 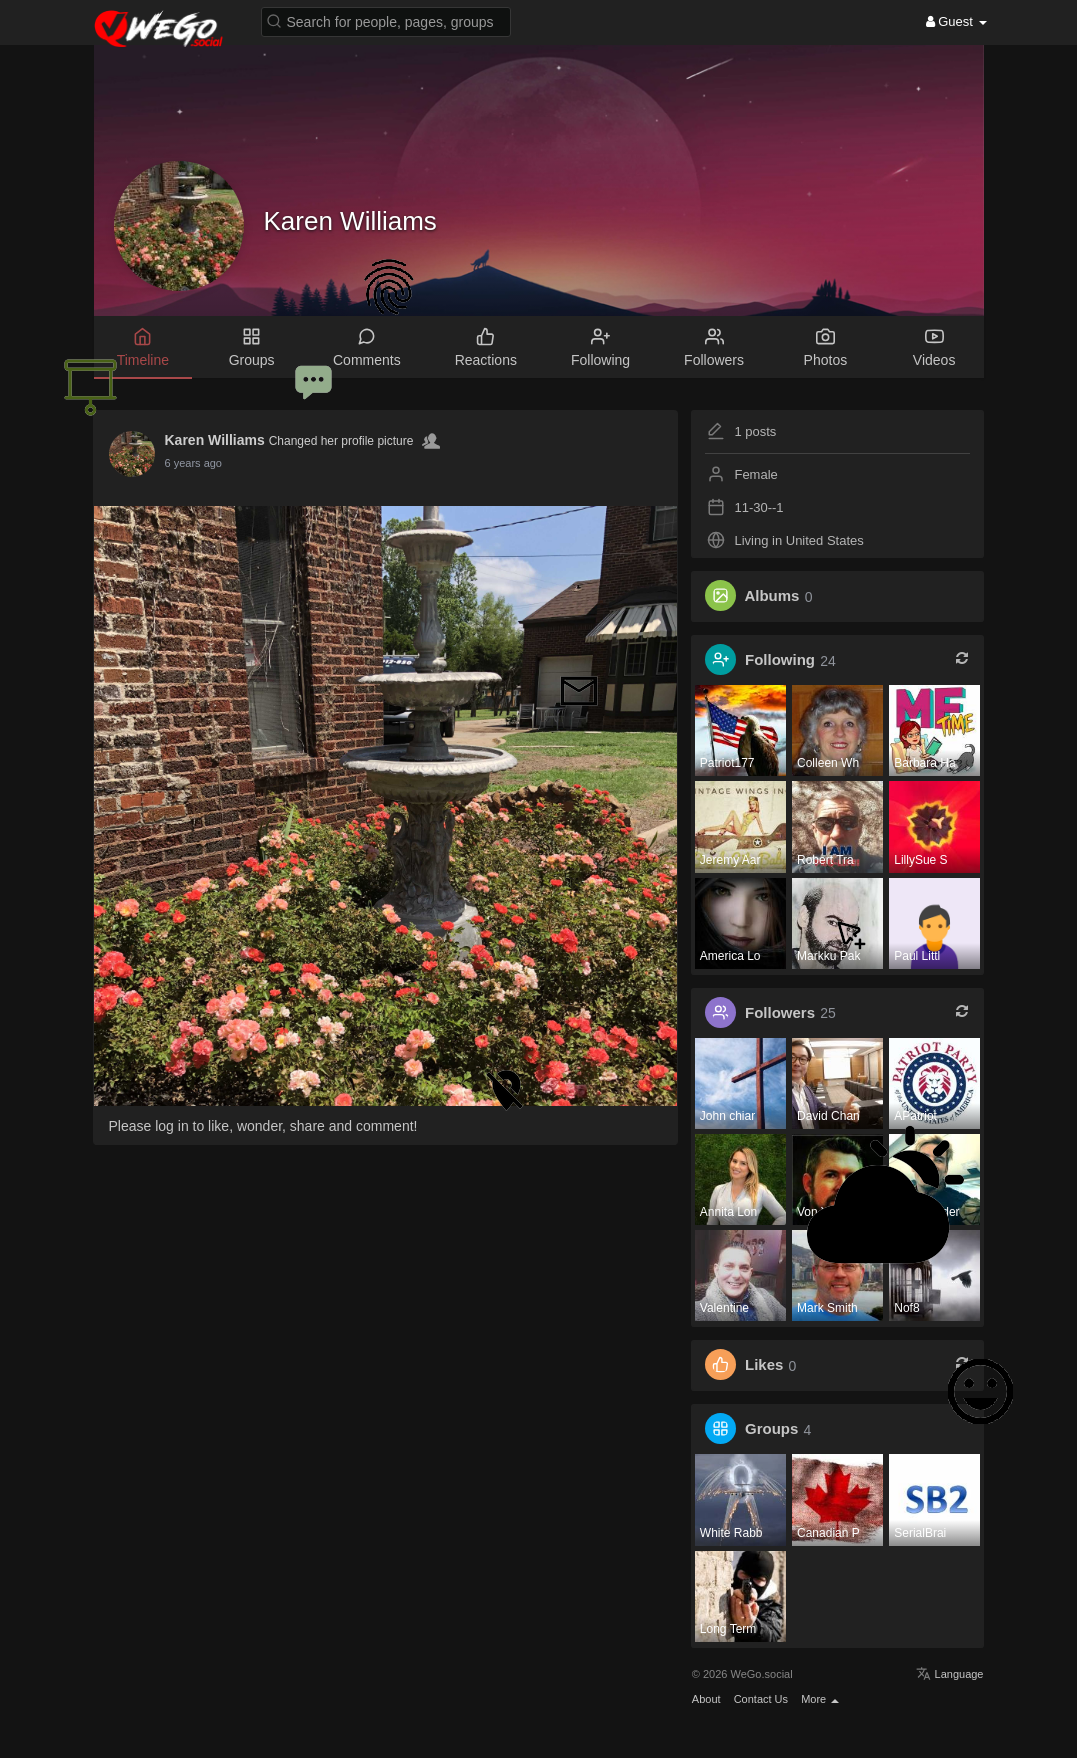 I want to click on disable location services, so click(x=506, y=1090).